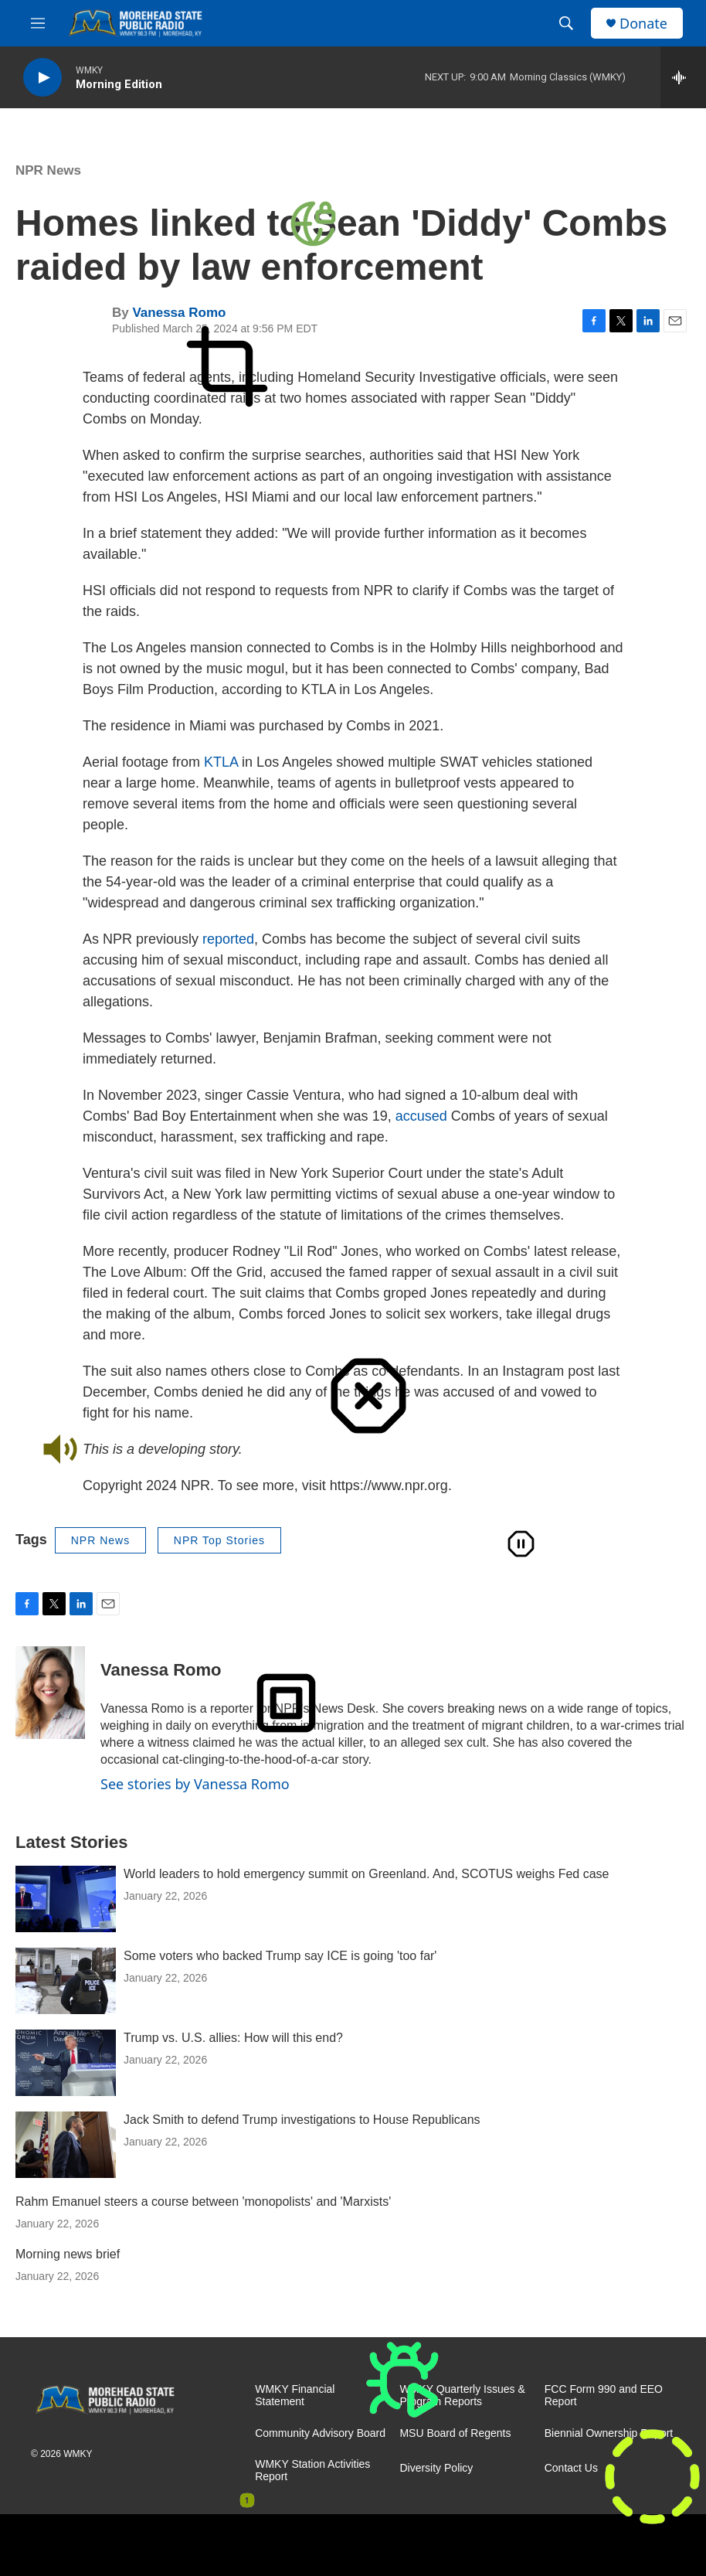 The height and width of the screenshot is (2576, 706). Describe the element at coordinates (286, 1703) in the screenshot. I see `view box model or layout properties` at that location.